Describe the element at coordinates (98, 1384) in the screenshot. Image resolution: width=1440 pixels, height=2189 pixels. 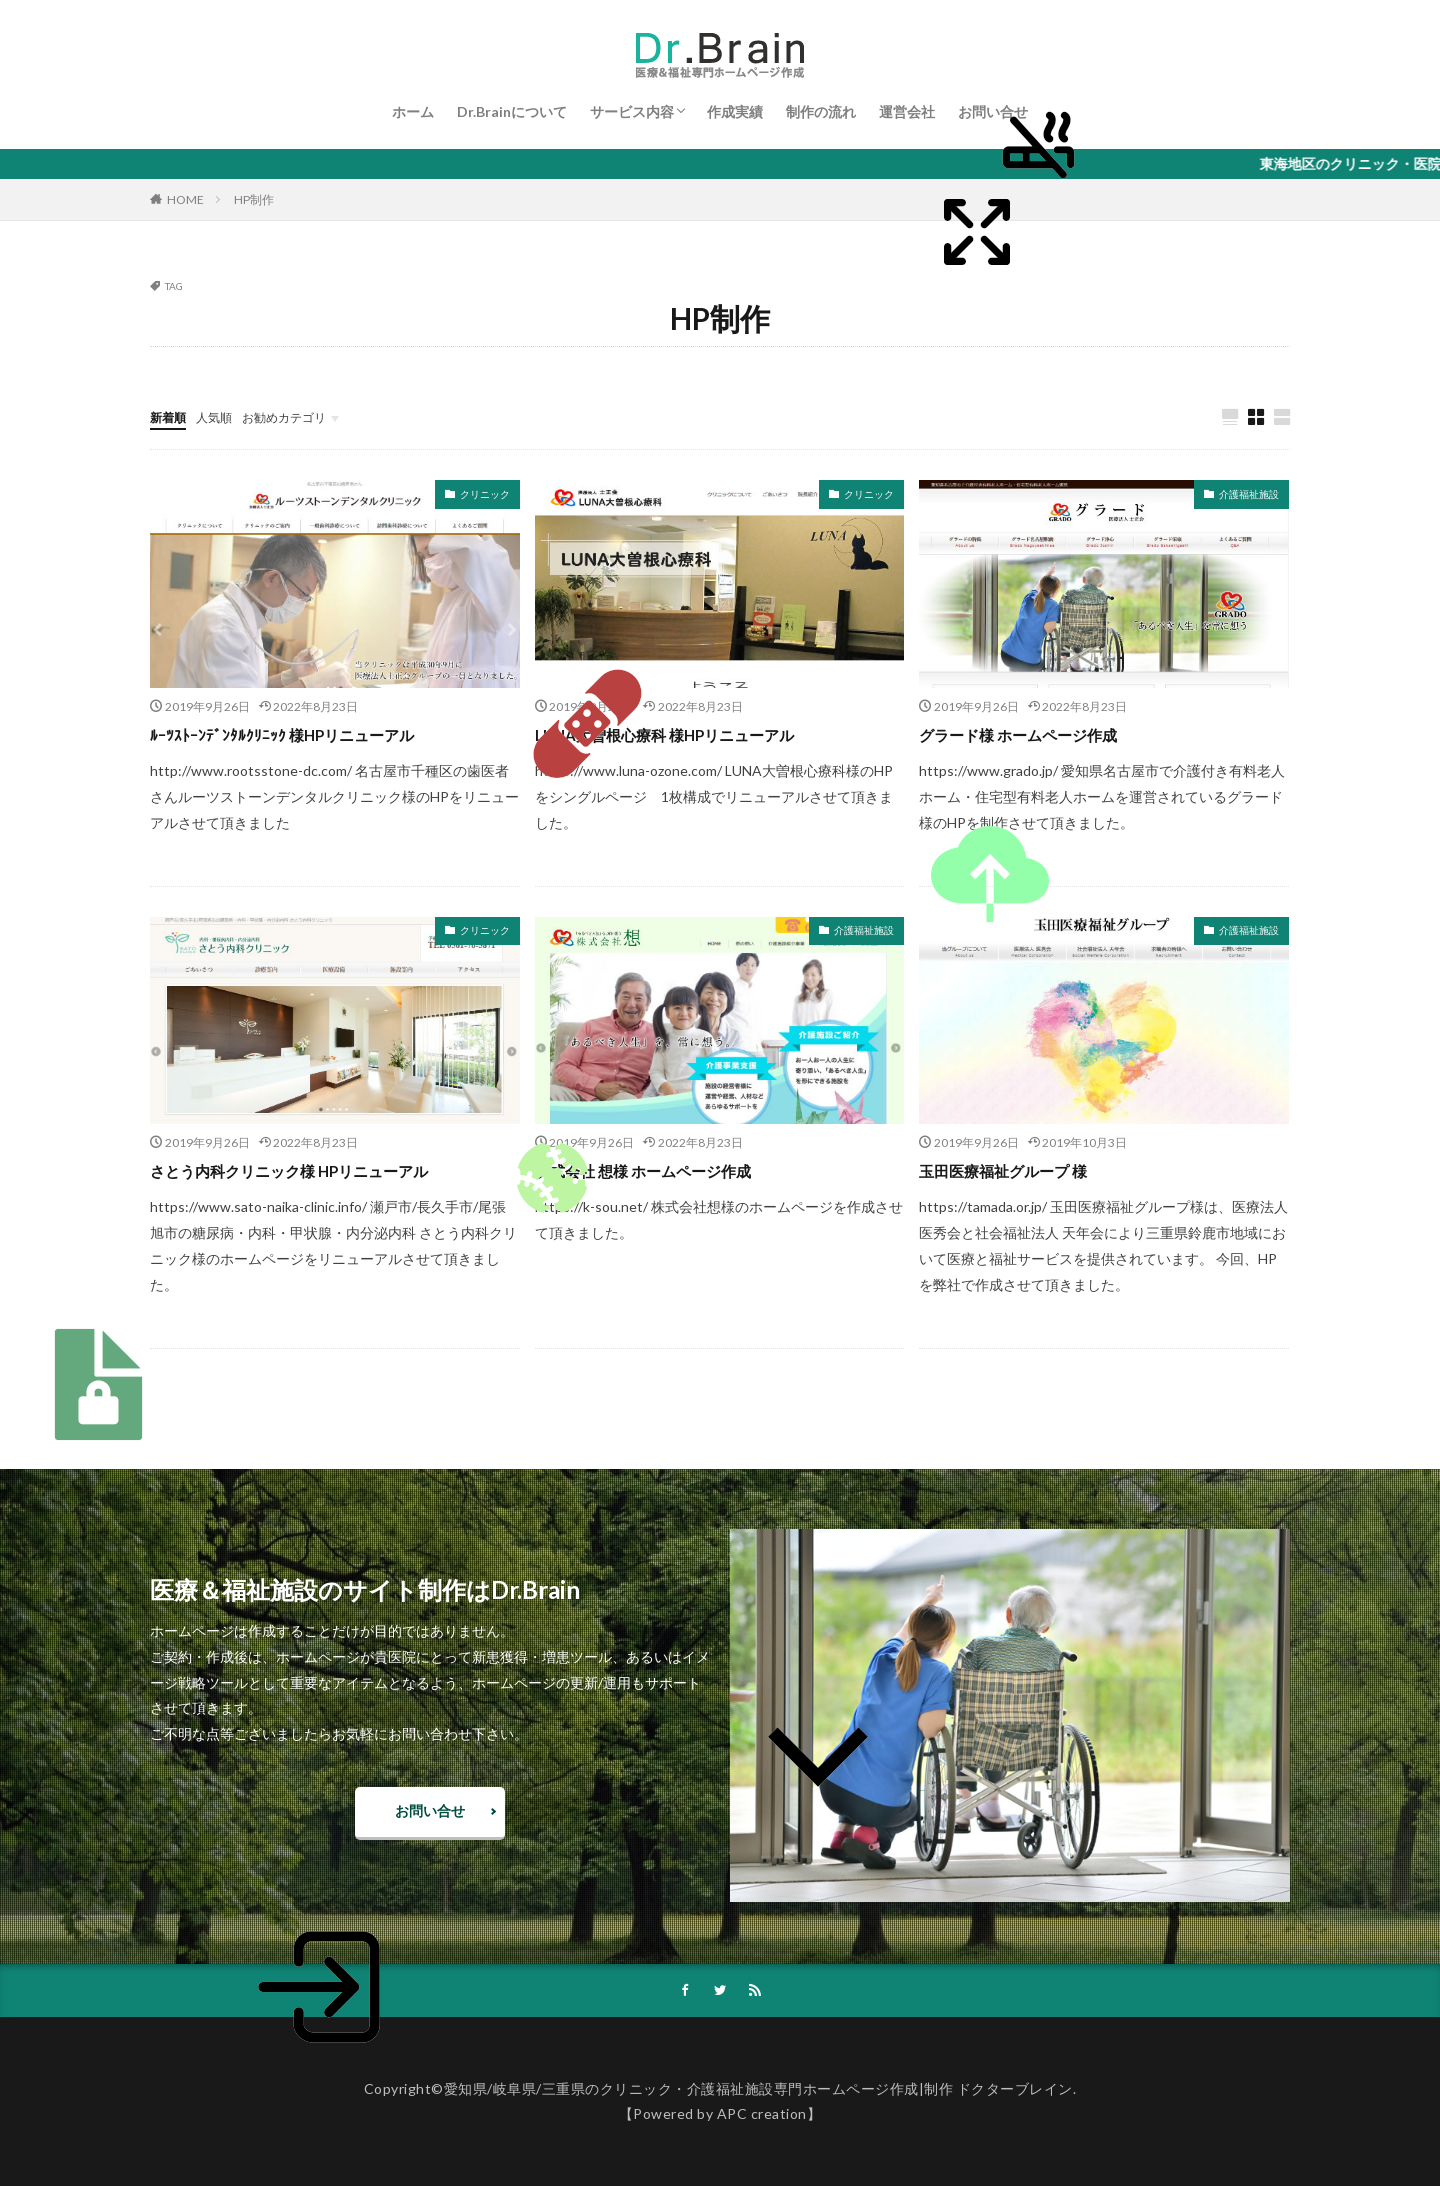
I see `view a protected or encrypted document` at that location.